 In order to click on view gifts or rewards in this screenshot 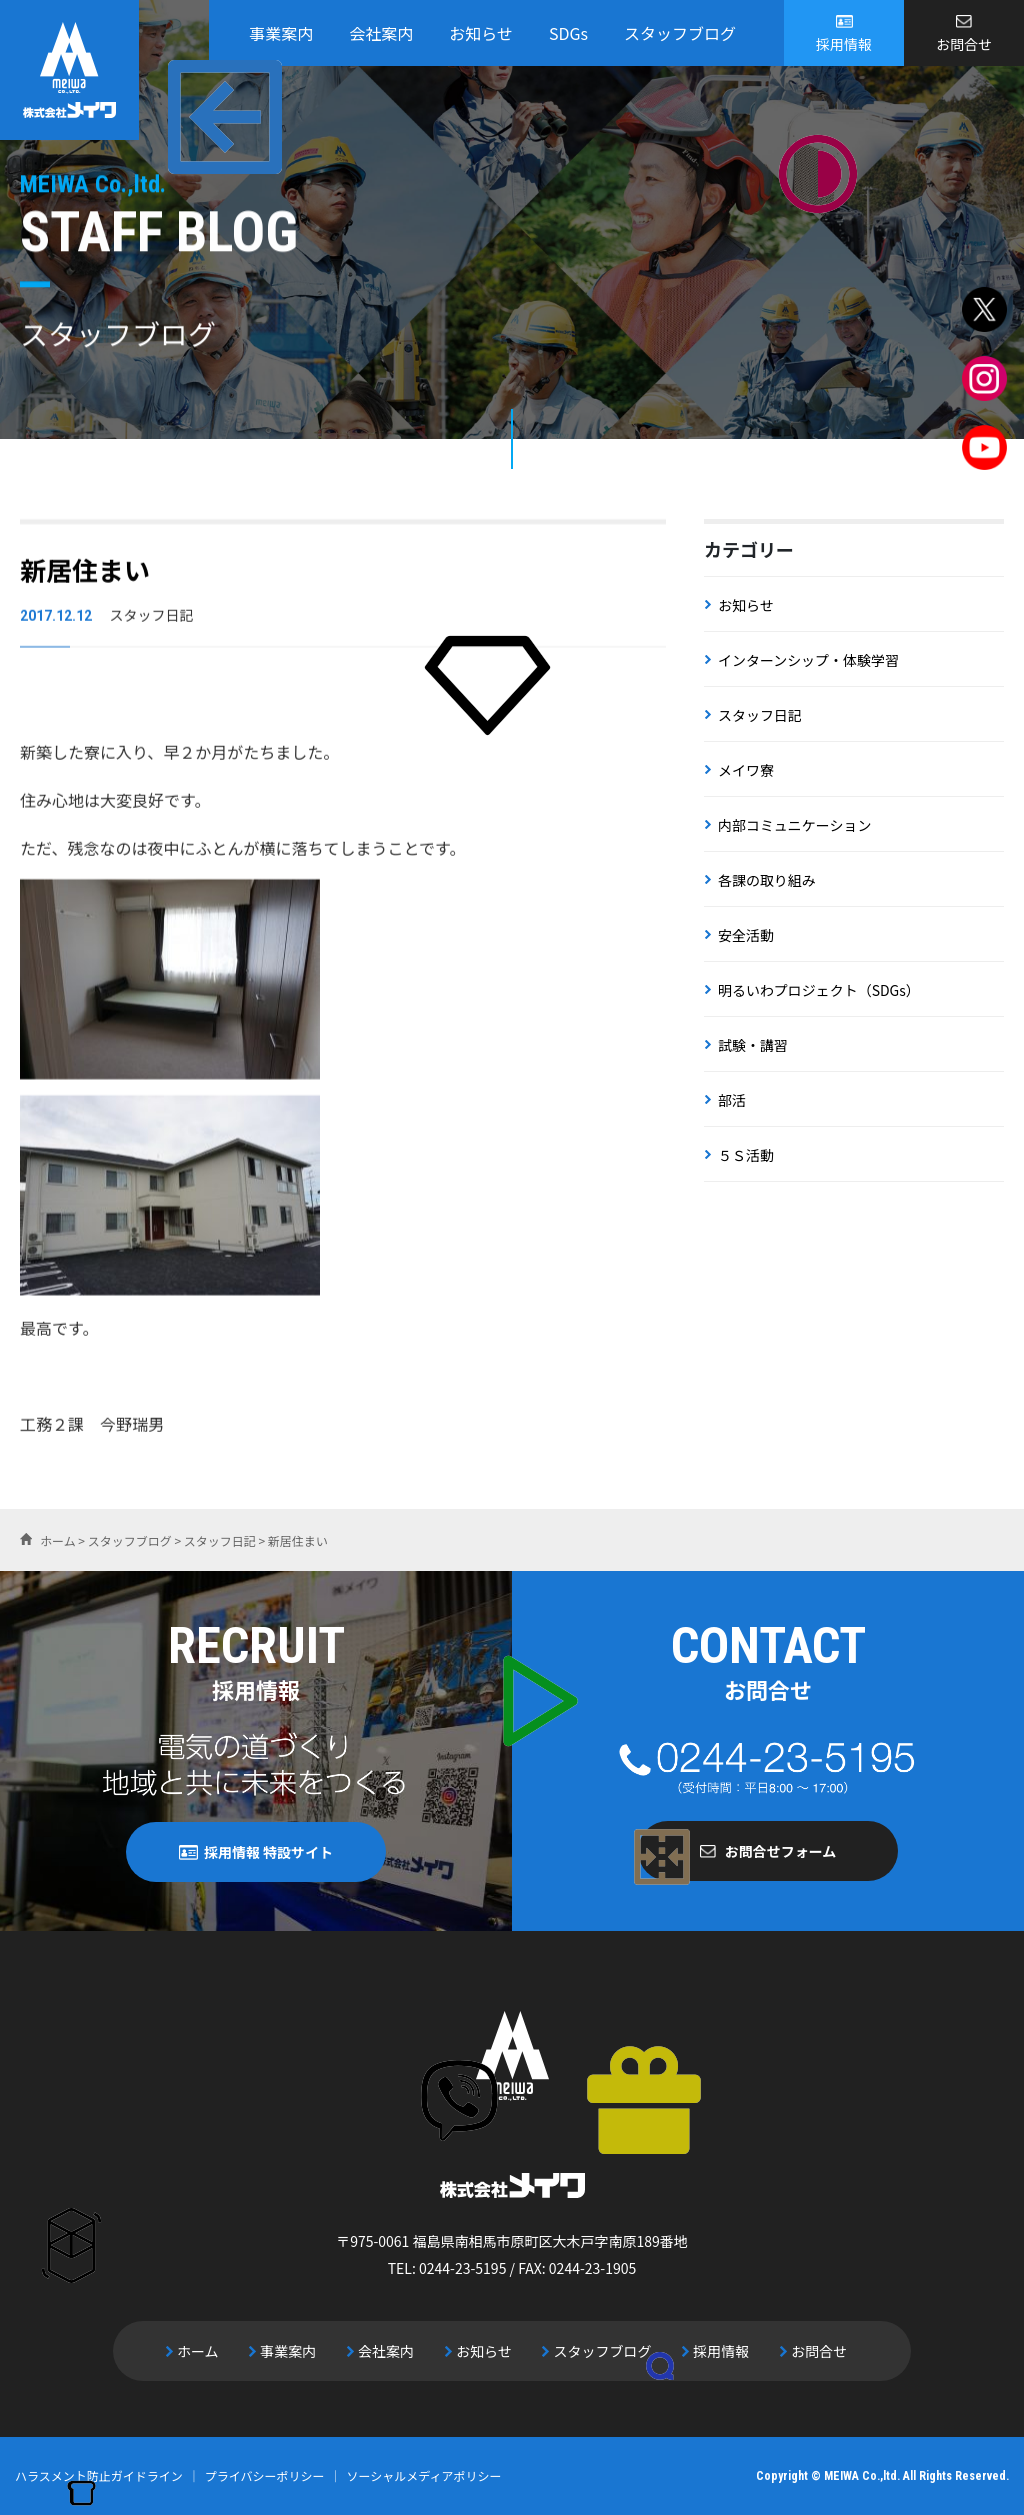, I will do `click(644, 2103)`.